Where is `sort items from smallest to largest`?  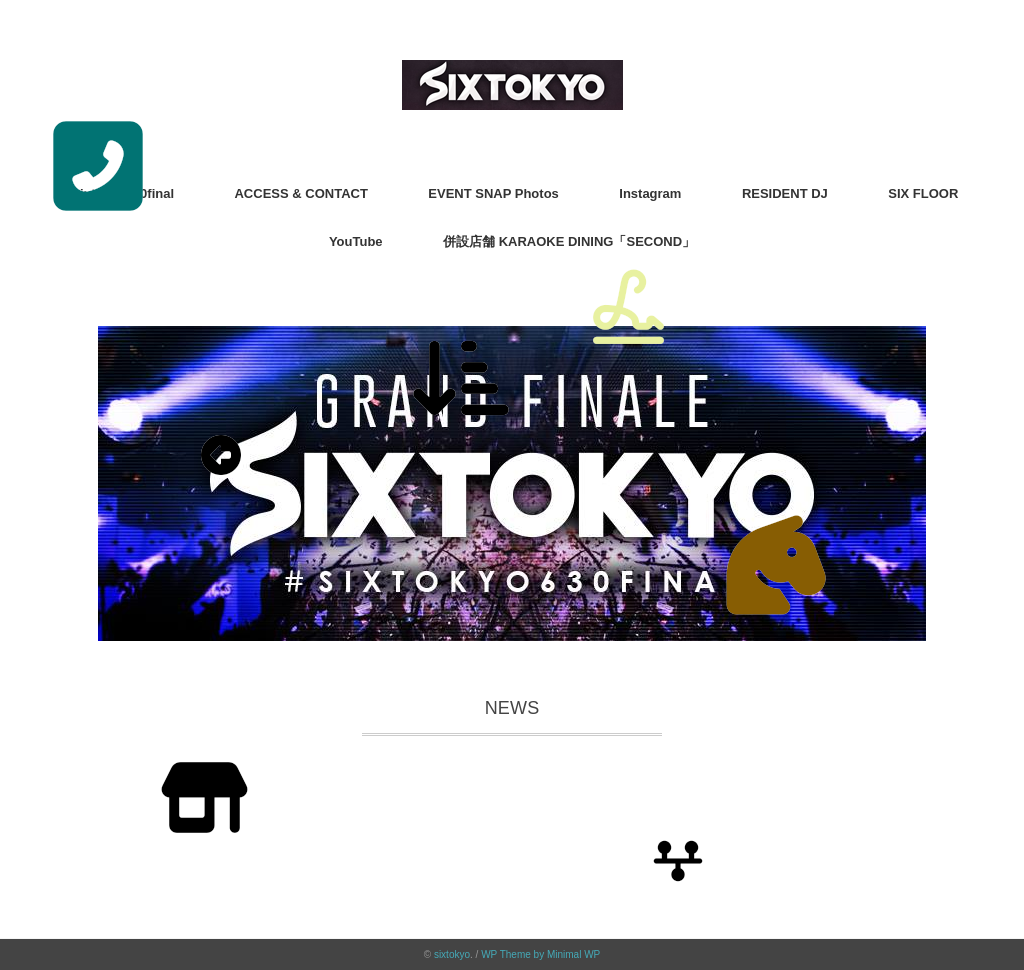 sort items from smallest to largest is located at coordinates (461, 378).